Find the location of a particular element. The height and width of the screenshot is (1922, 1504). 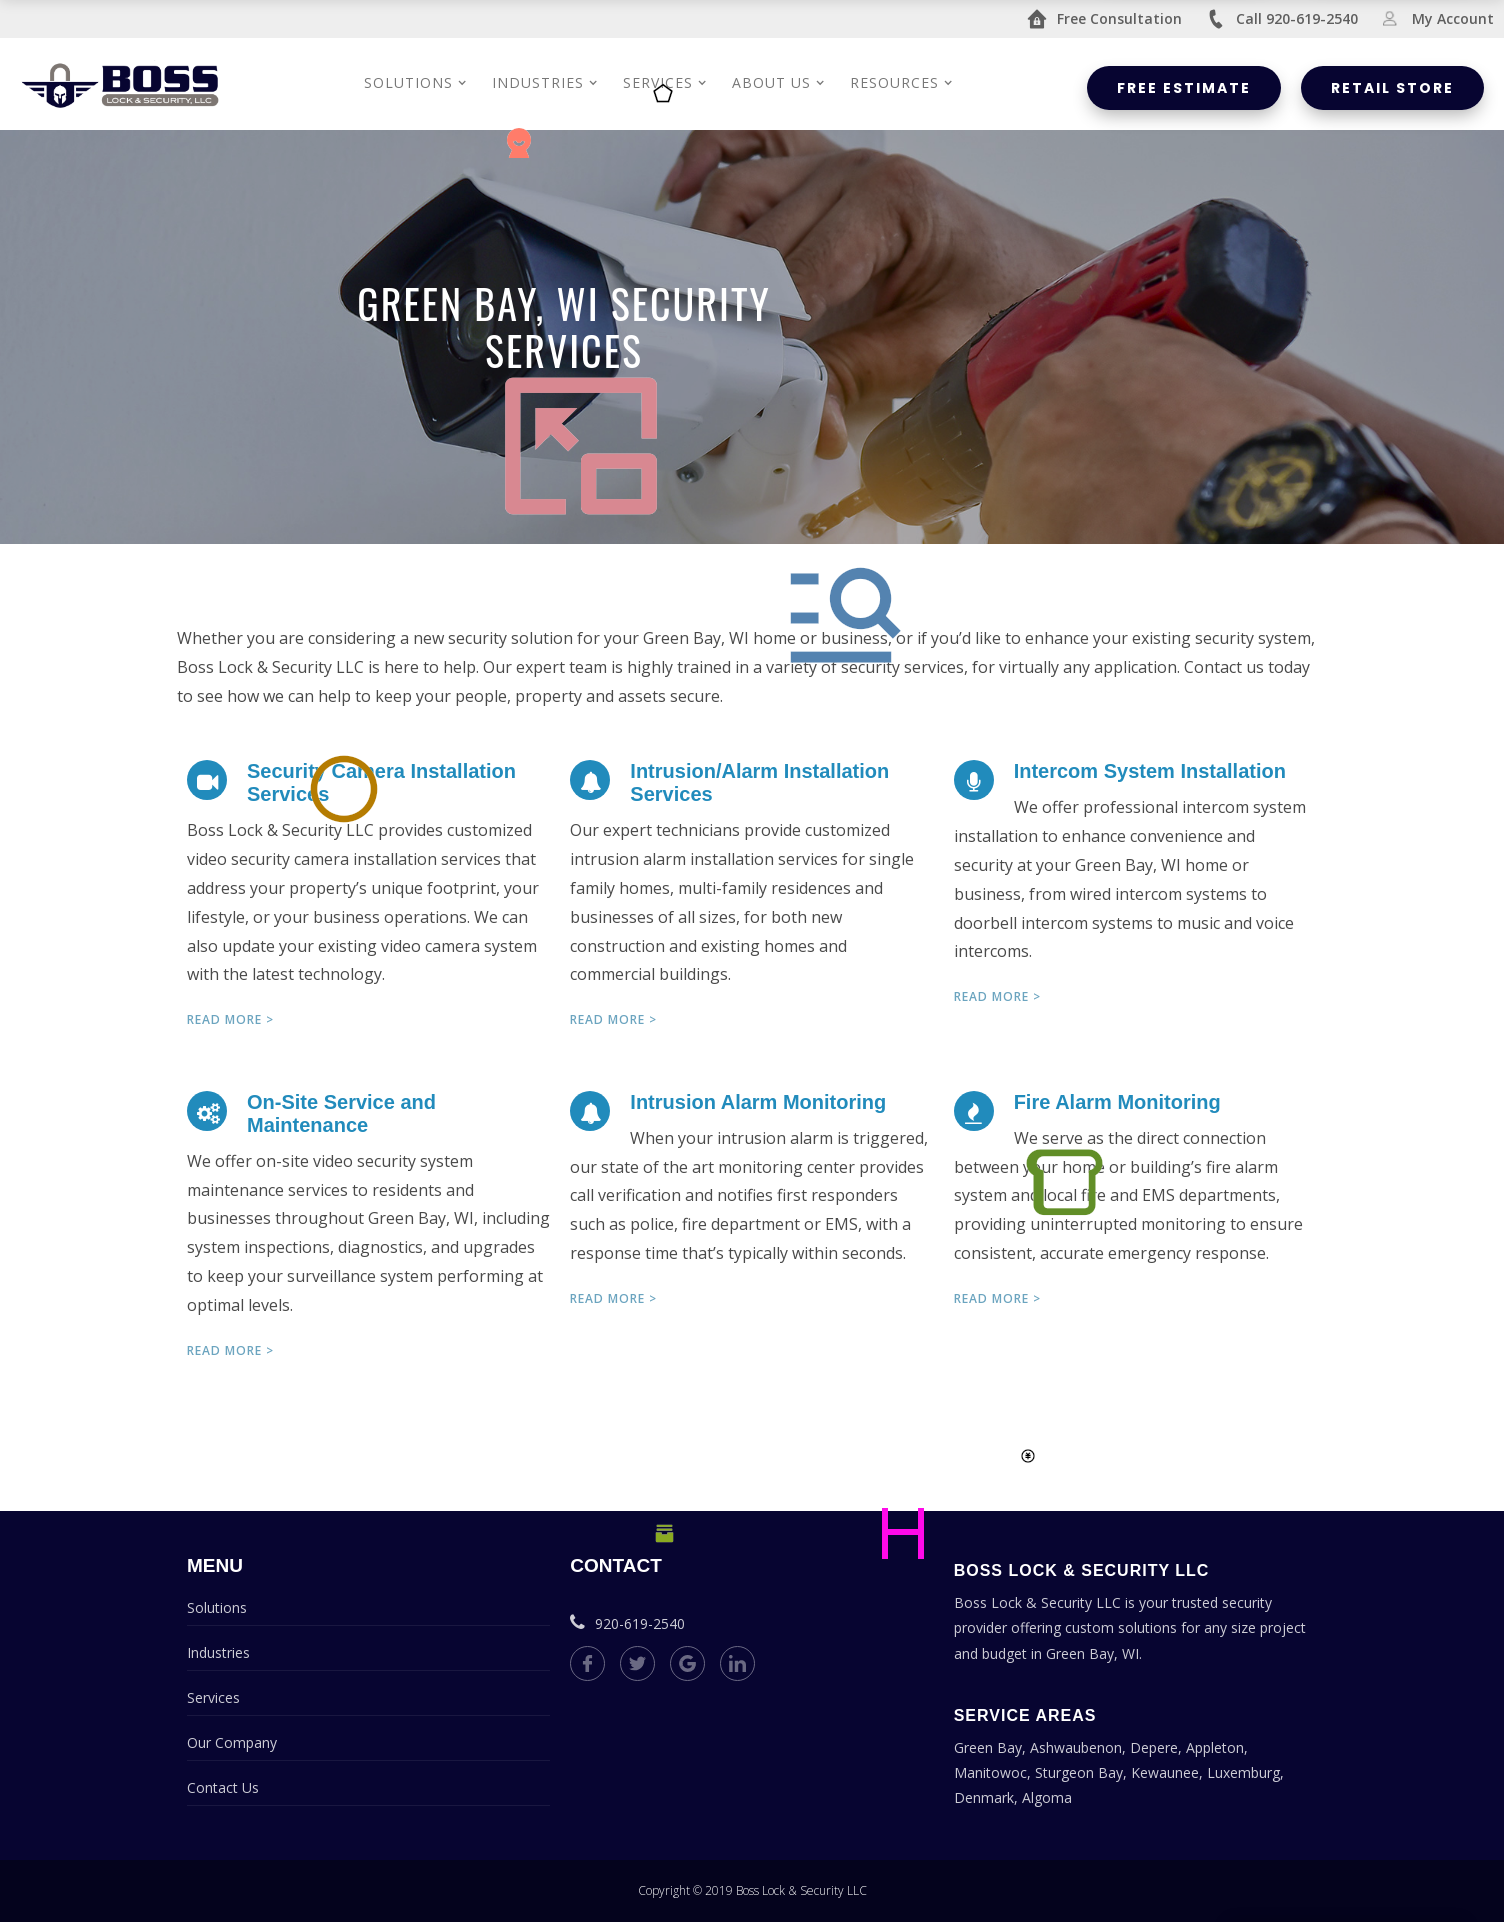

insert a heading in the document is located at coordinates (903, 1532).